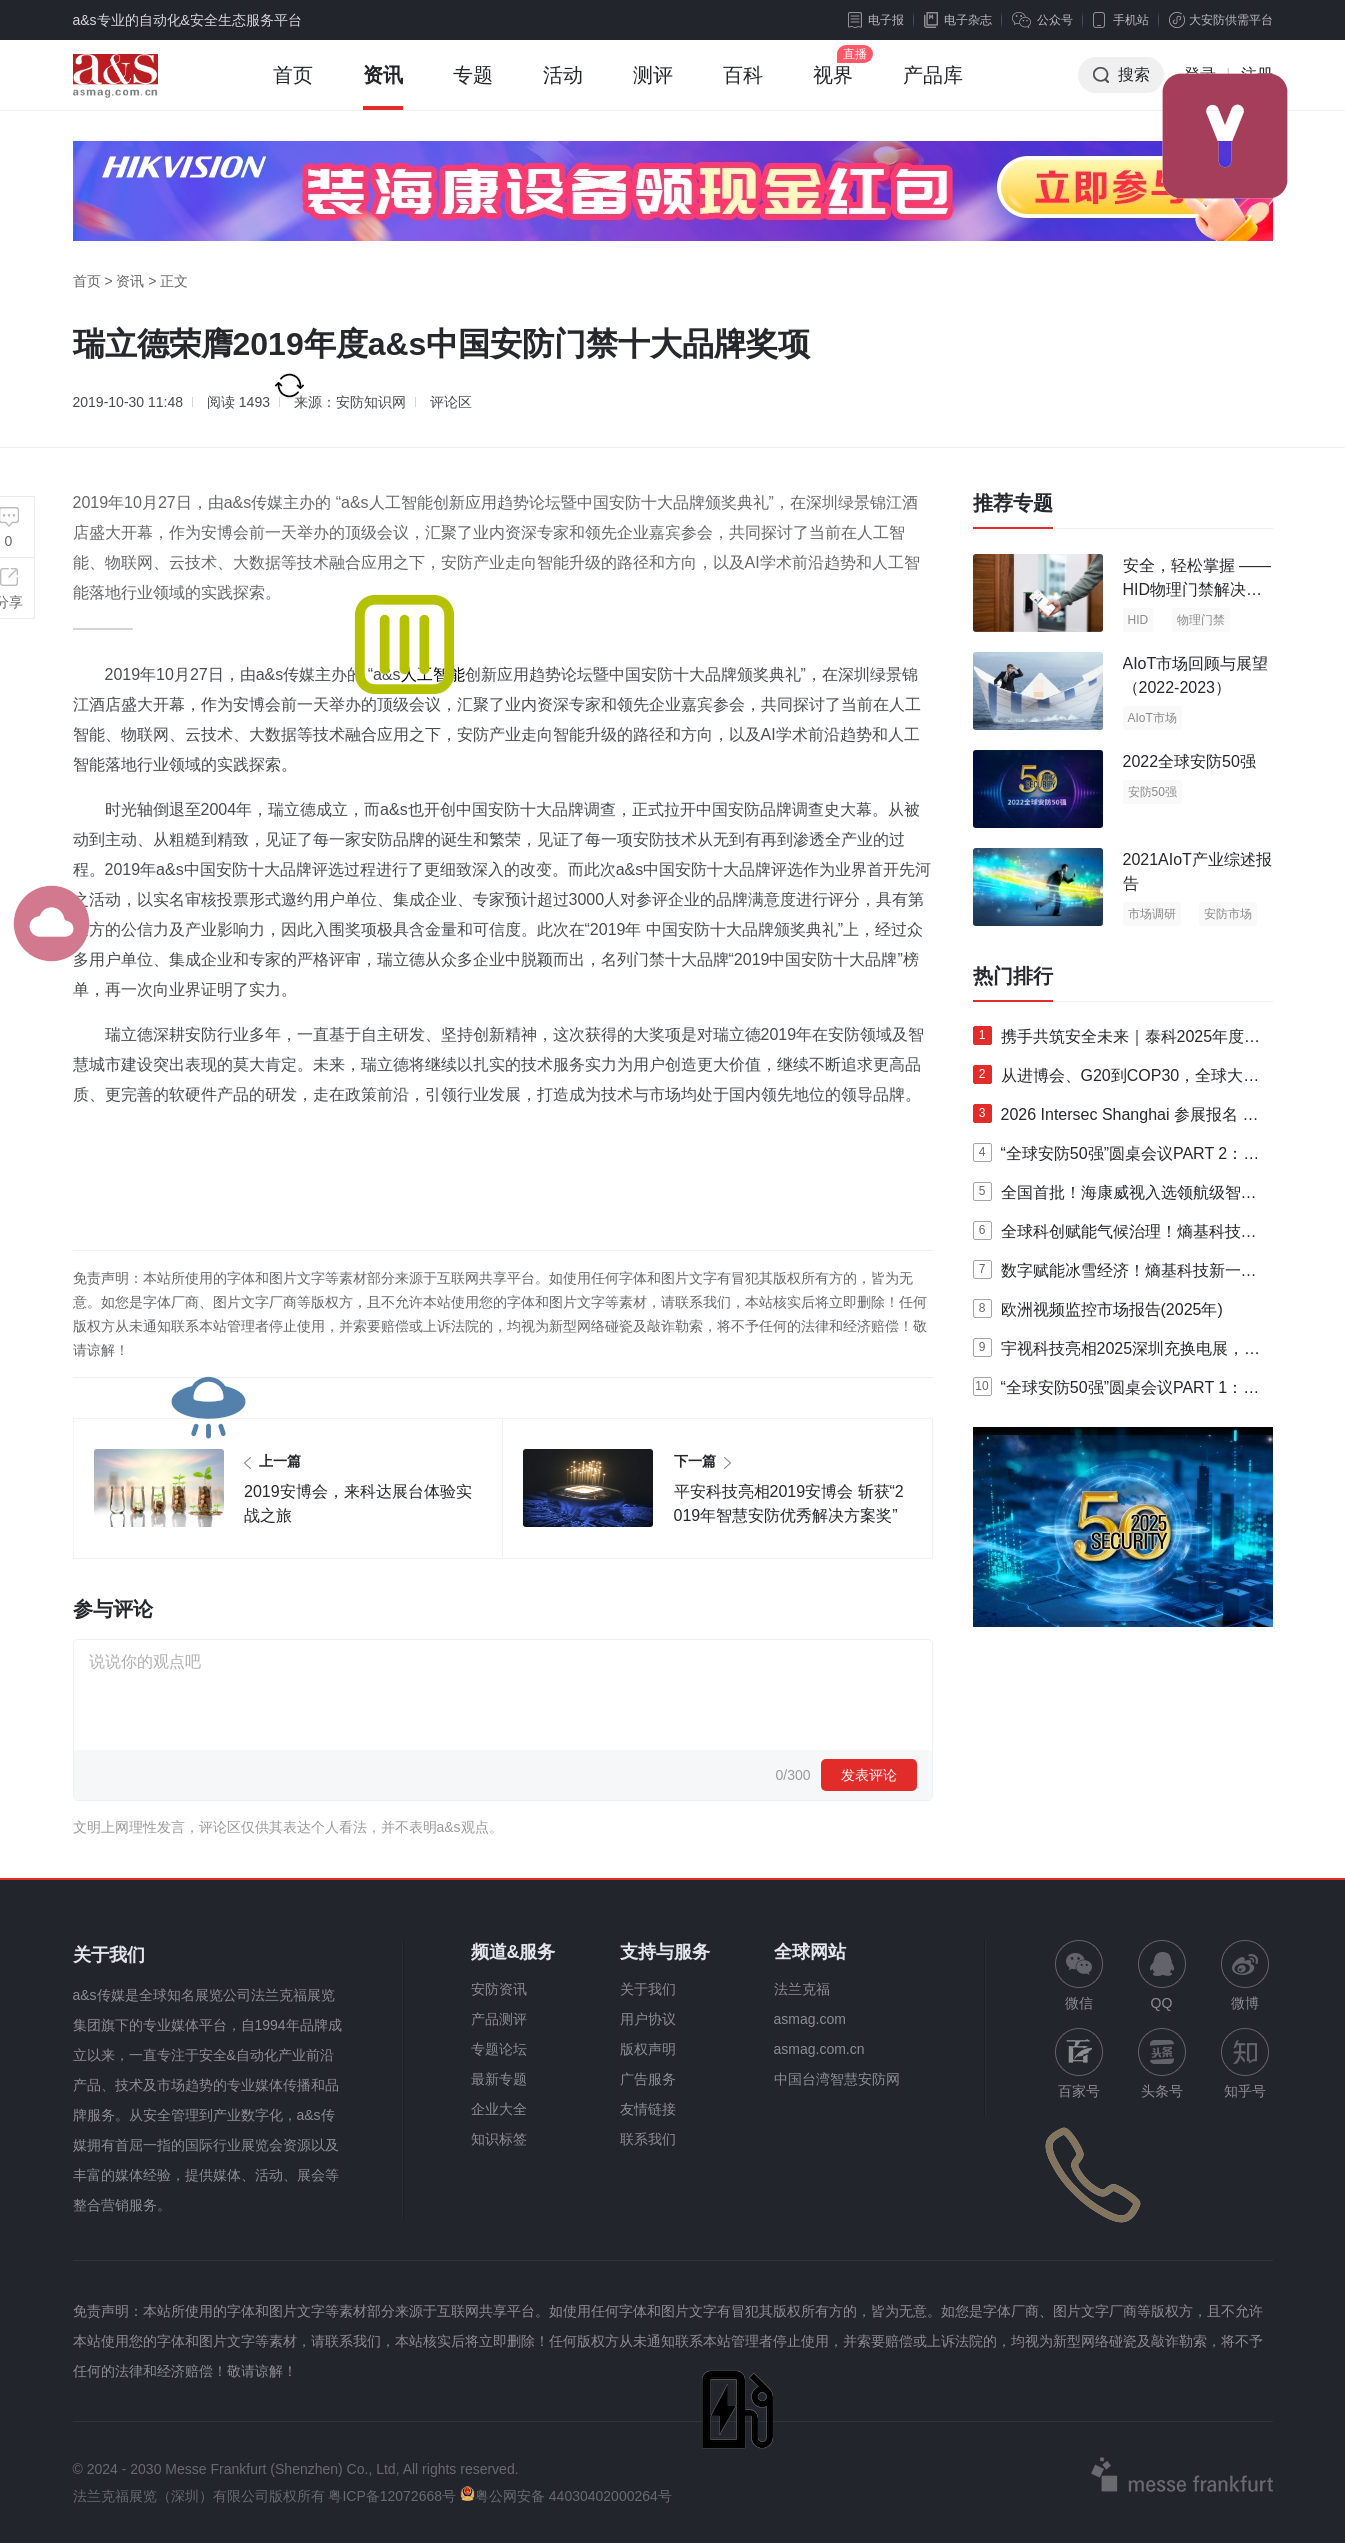 This screenshot has height=2543, width=1345. I want to click on make a phone call, so click(1093, 2175).